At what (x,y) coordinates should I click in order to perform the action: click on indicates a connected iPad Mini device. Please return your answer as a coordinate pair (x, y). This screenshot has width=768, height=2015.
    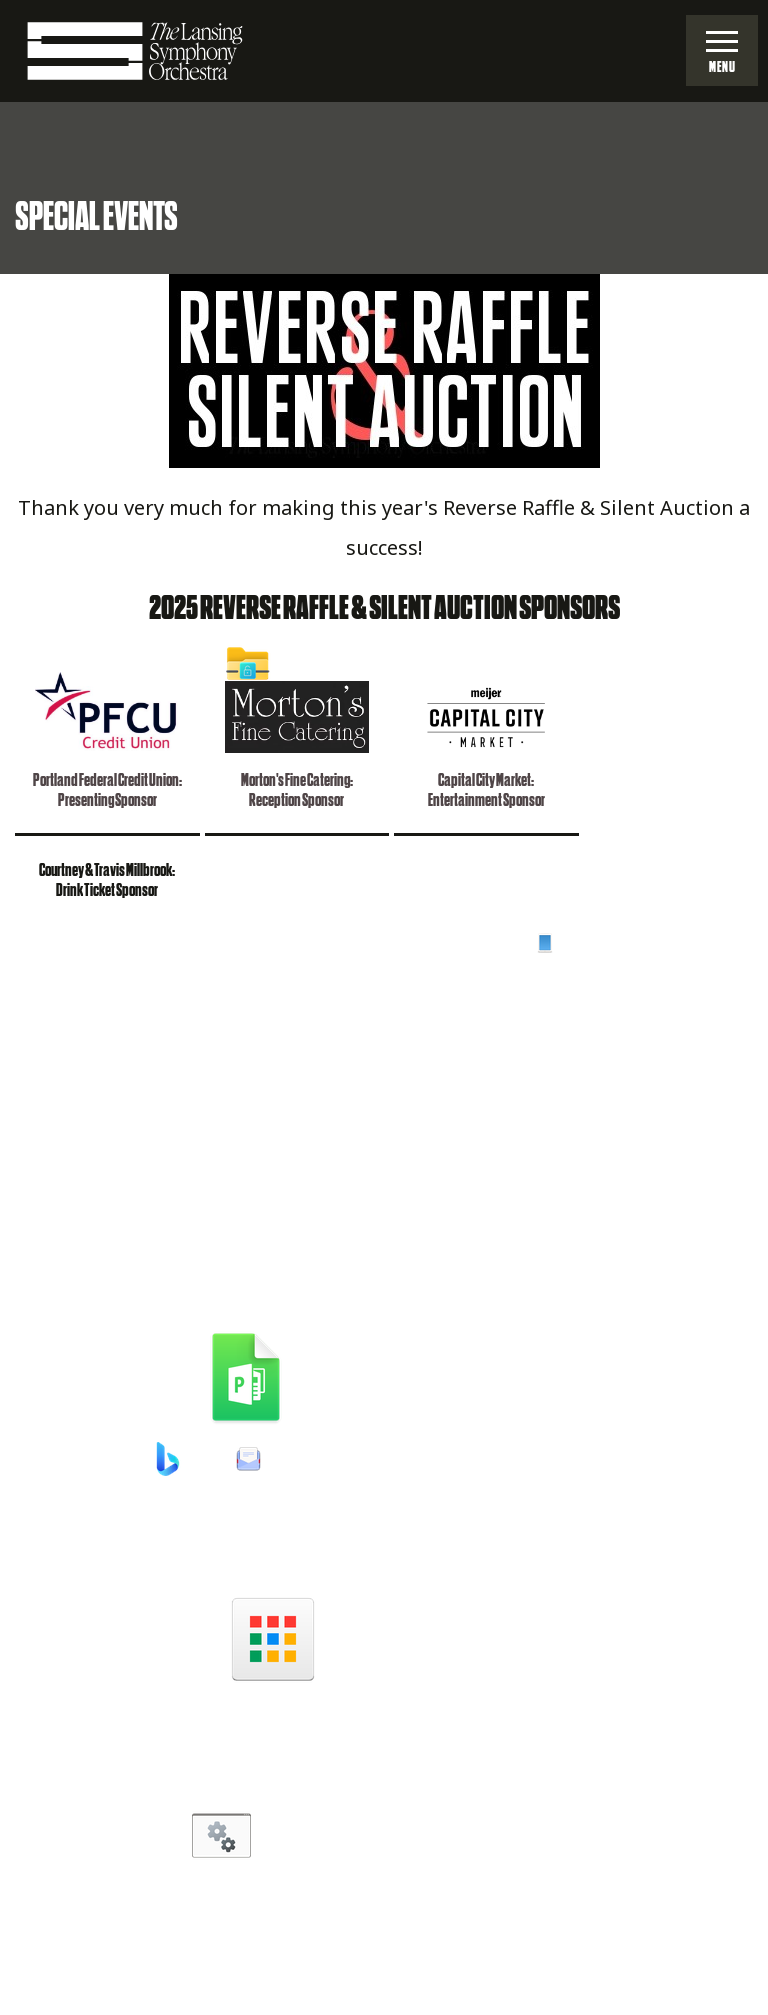
    Looking at the image, I should click on (545, 941).